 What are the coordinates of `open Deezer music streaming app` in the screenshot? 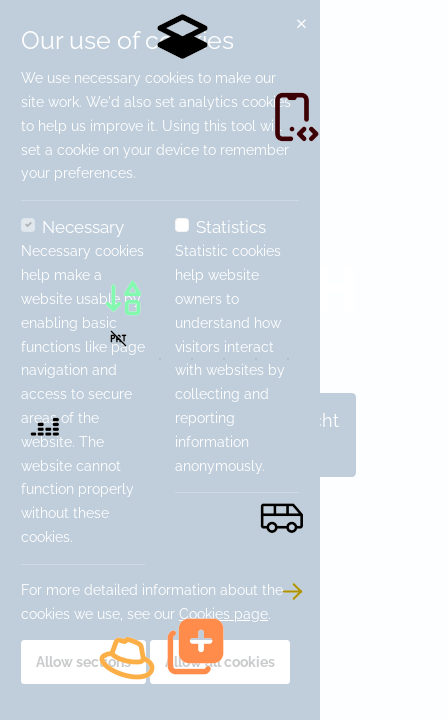 It's located at (44, 427).